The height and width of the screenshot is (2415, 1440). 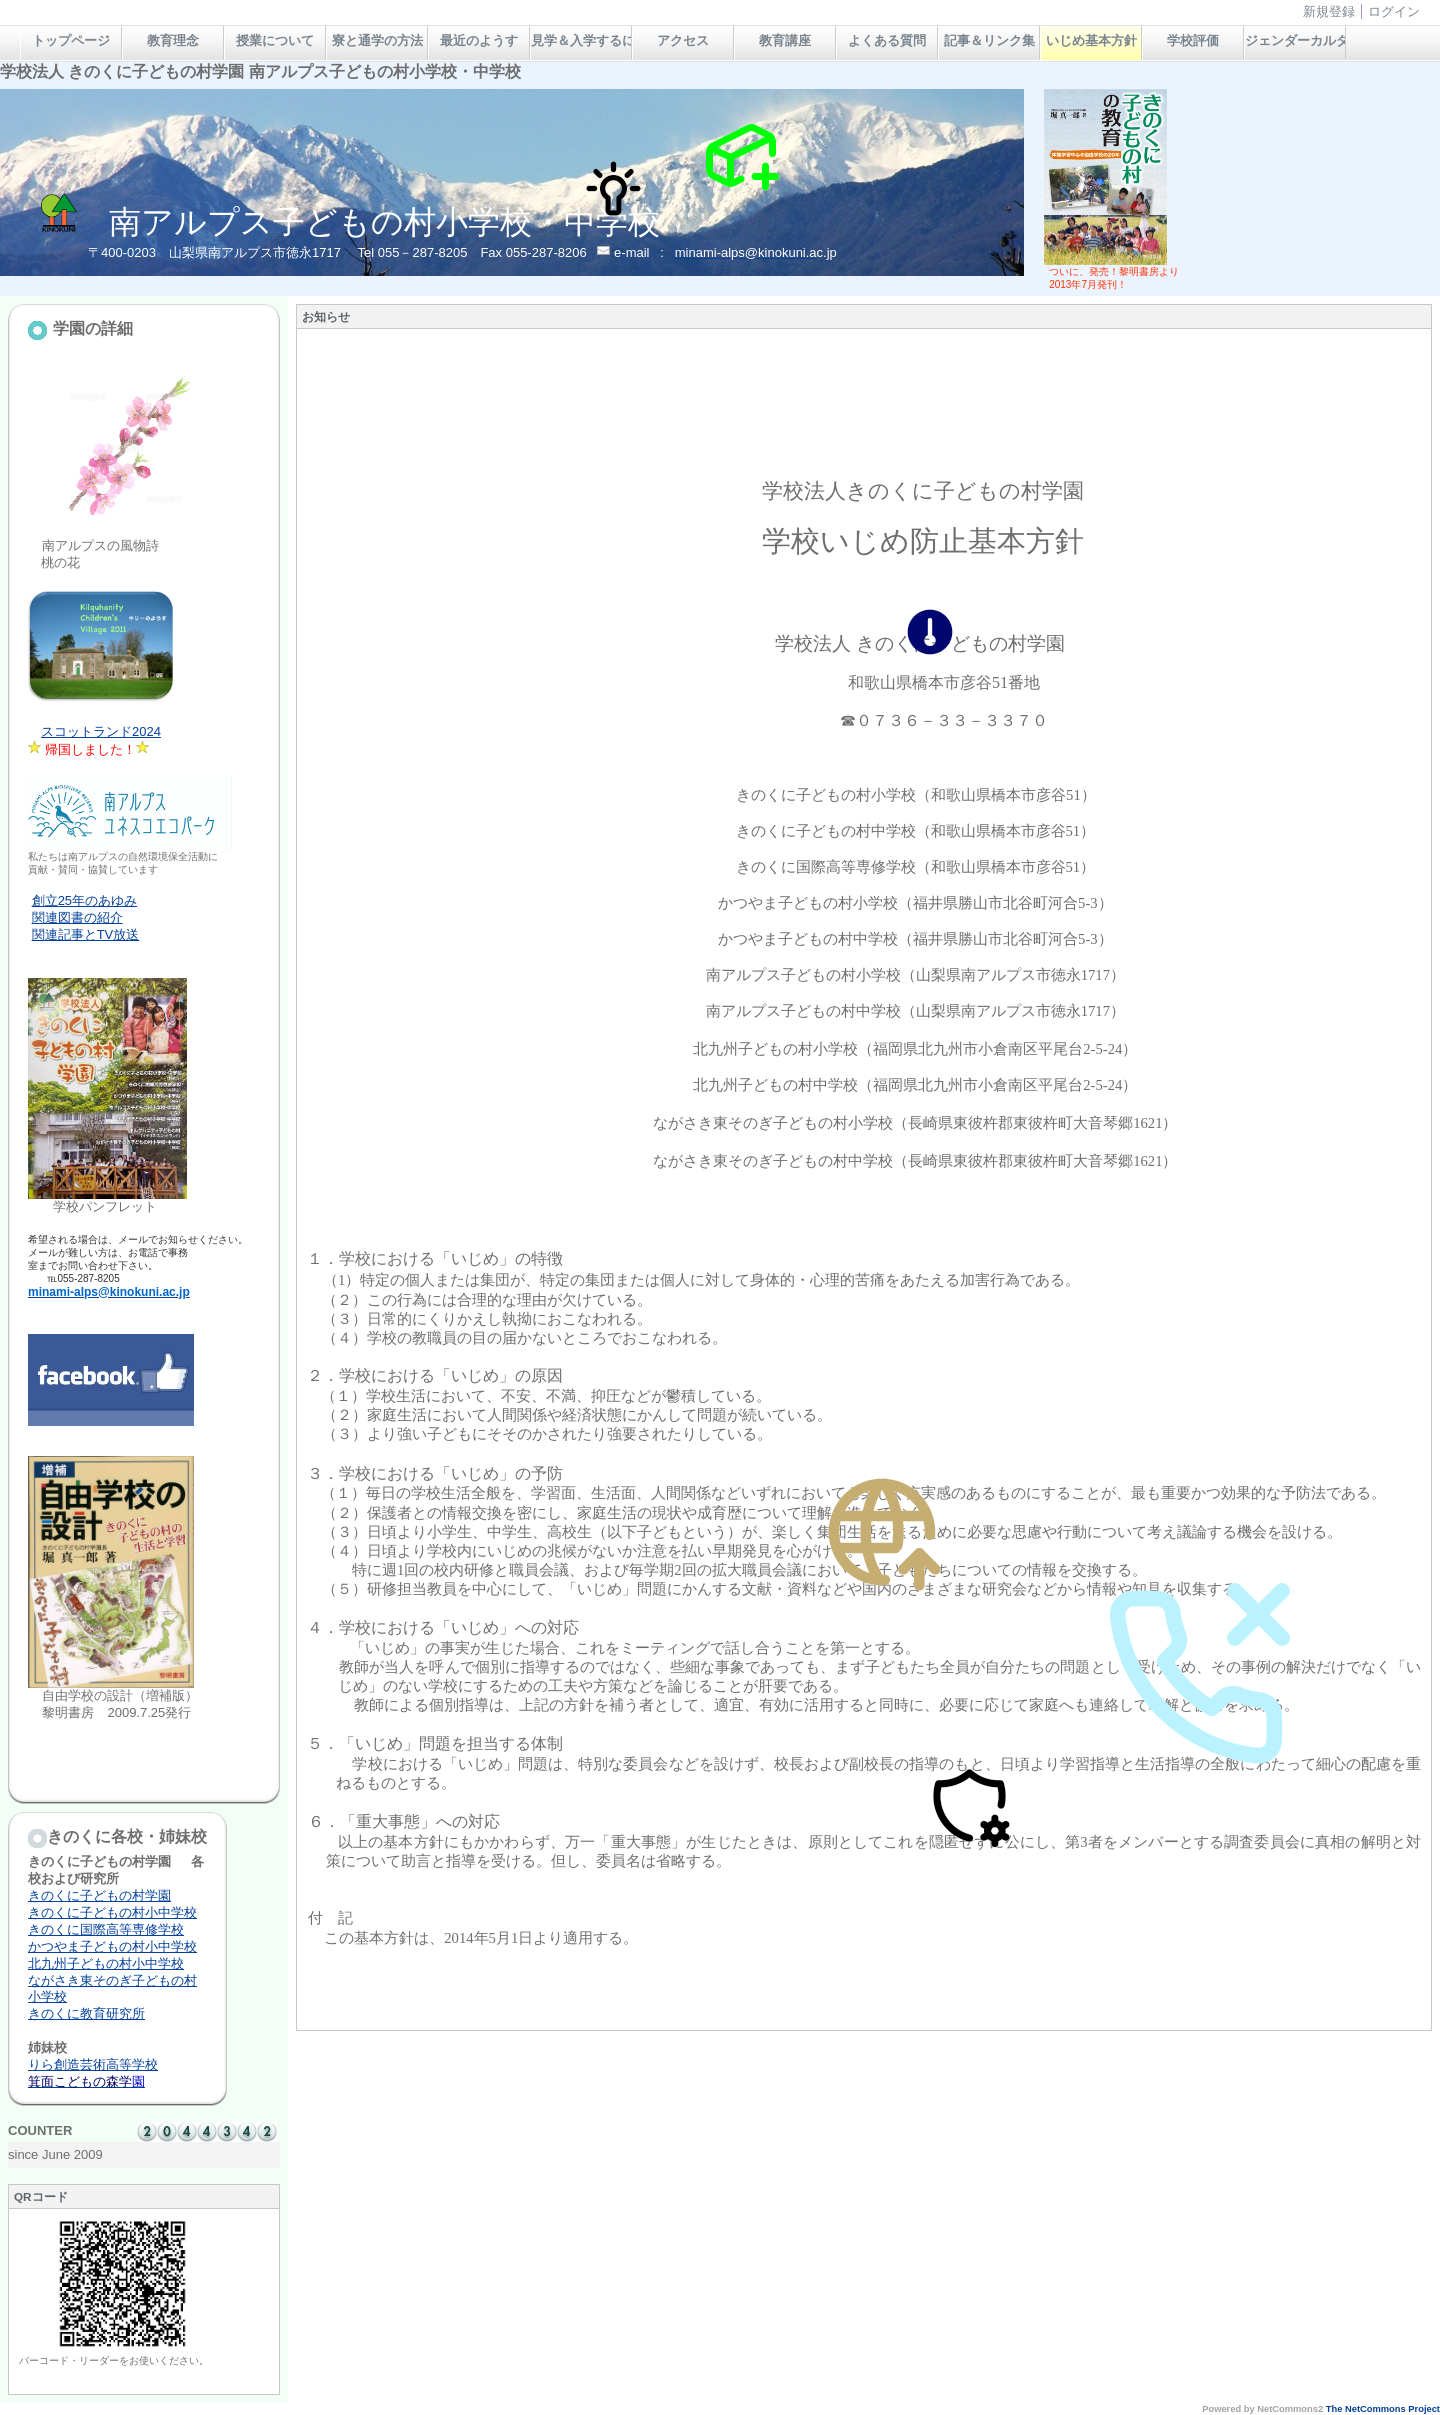 I want to click on add a new 3D object or shape, so click(x=741, y=152).